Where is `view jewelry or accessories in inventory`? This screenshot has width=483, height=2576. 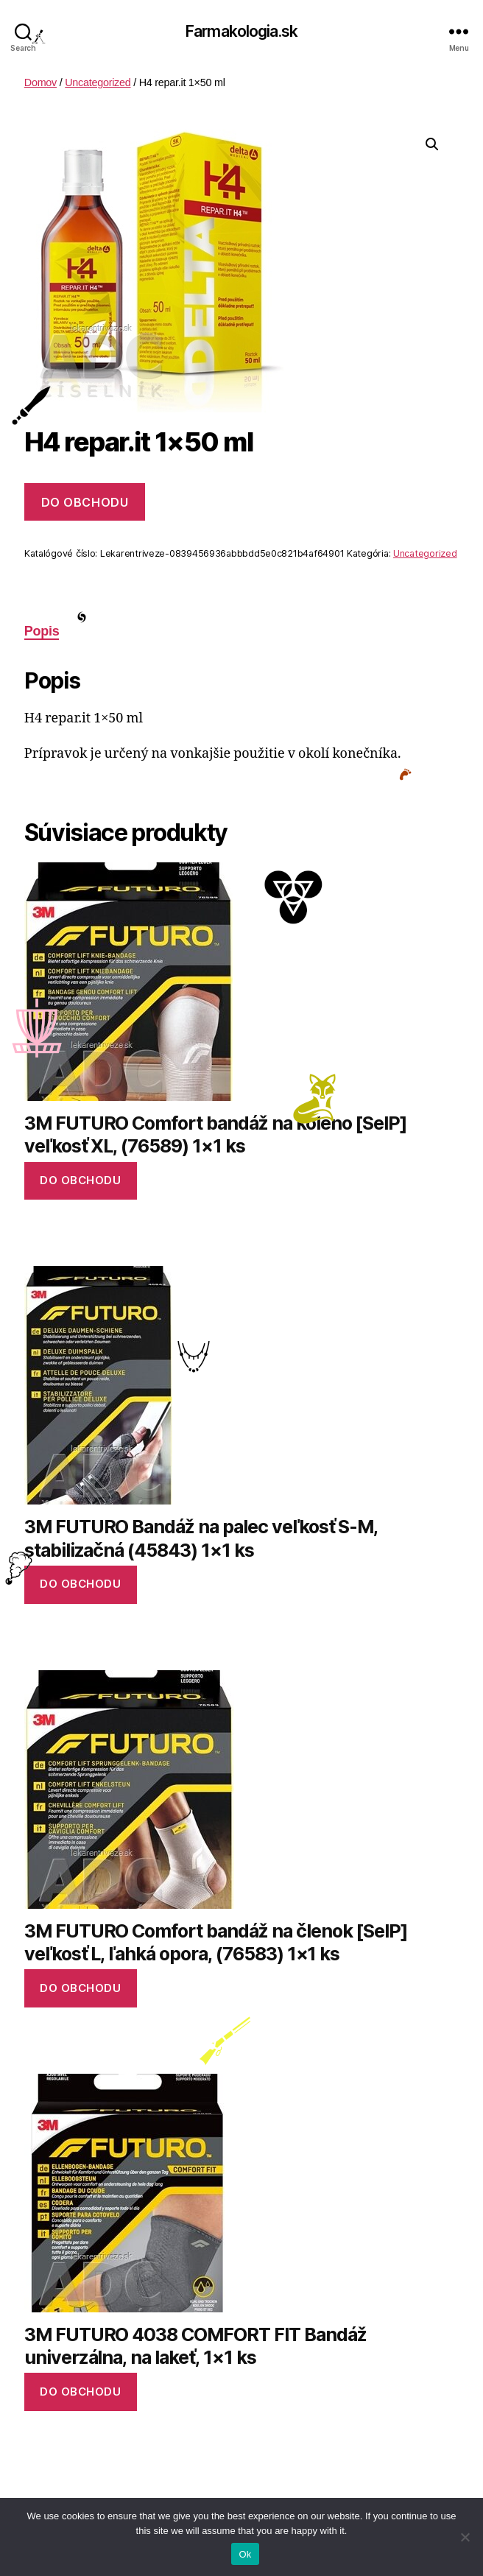
view jewelry or accessories in inventory is located at coordinates (194, 1356).